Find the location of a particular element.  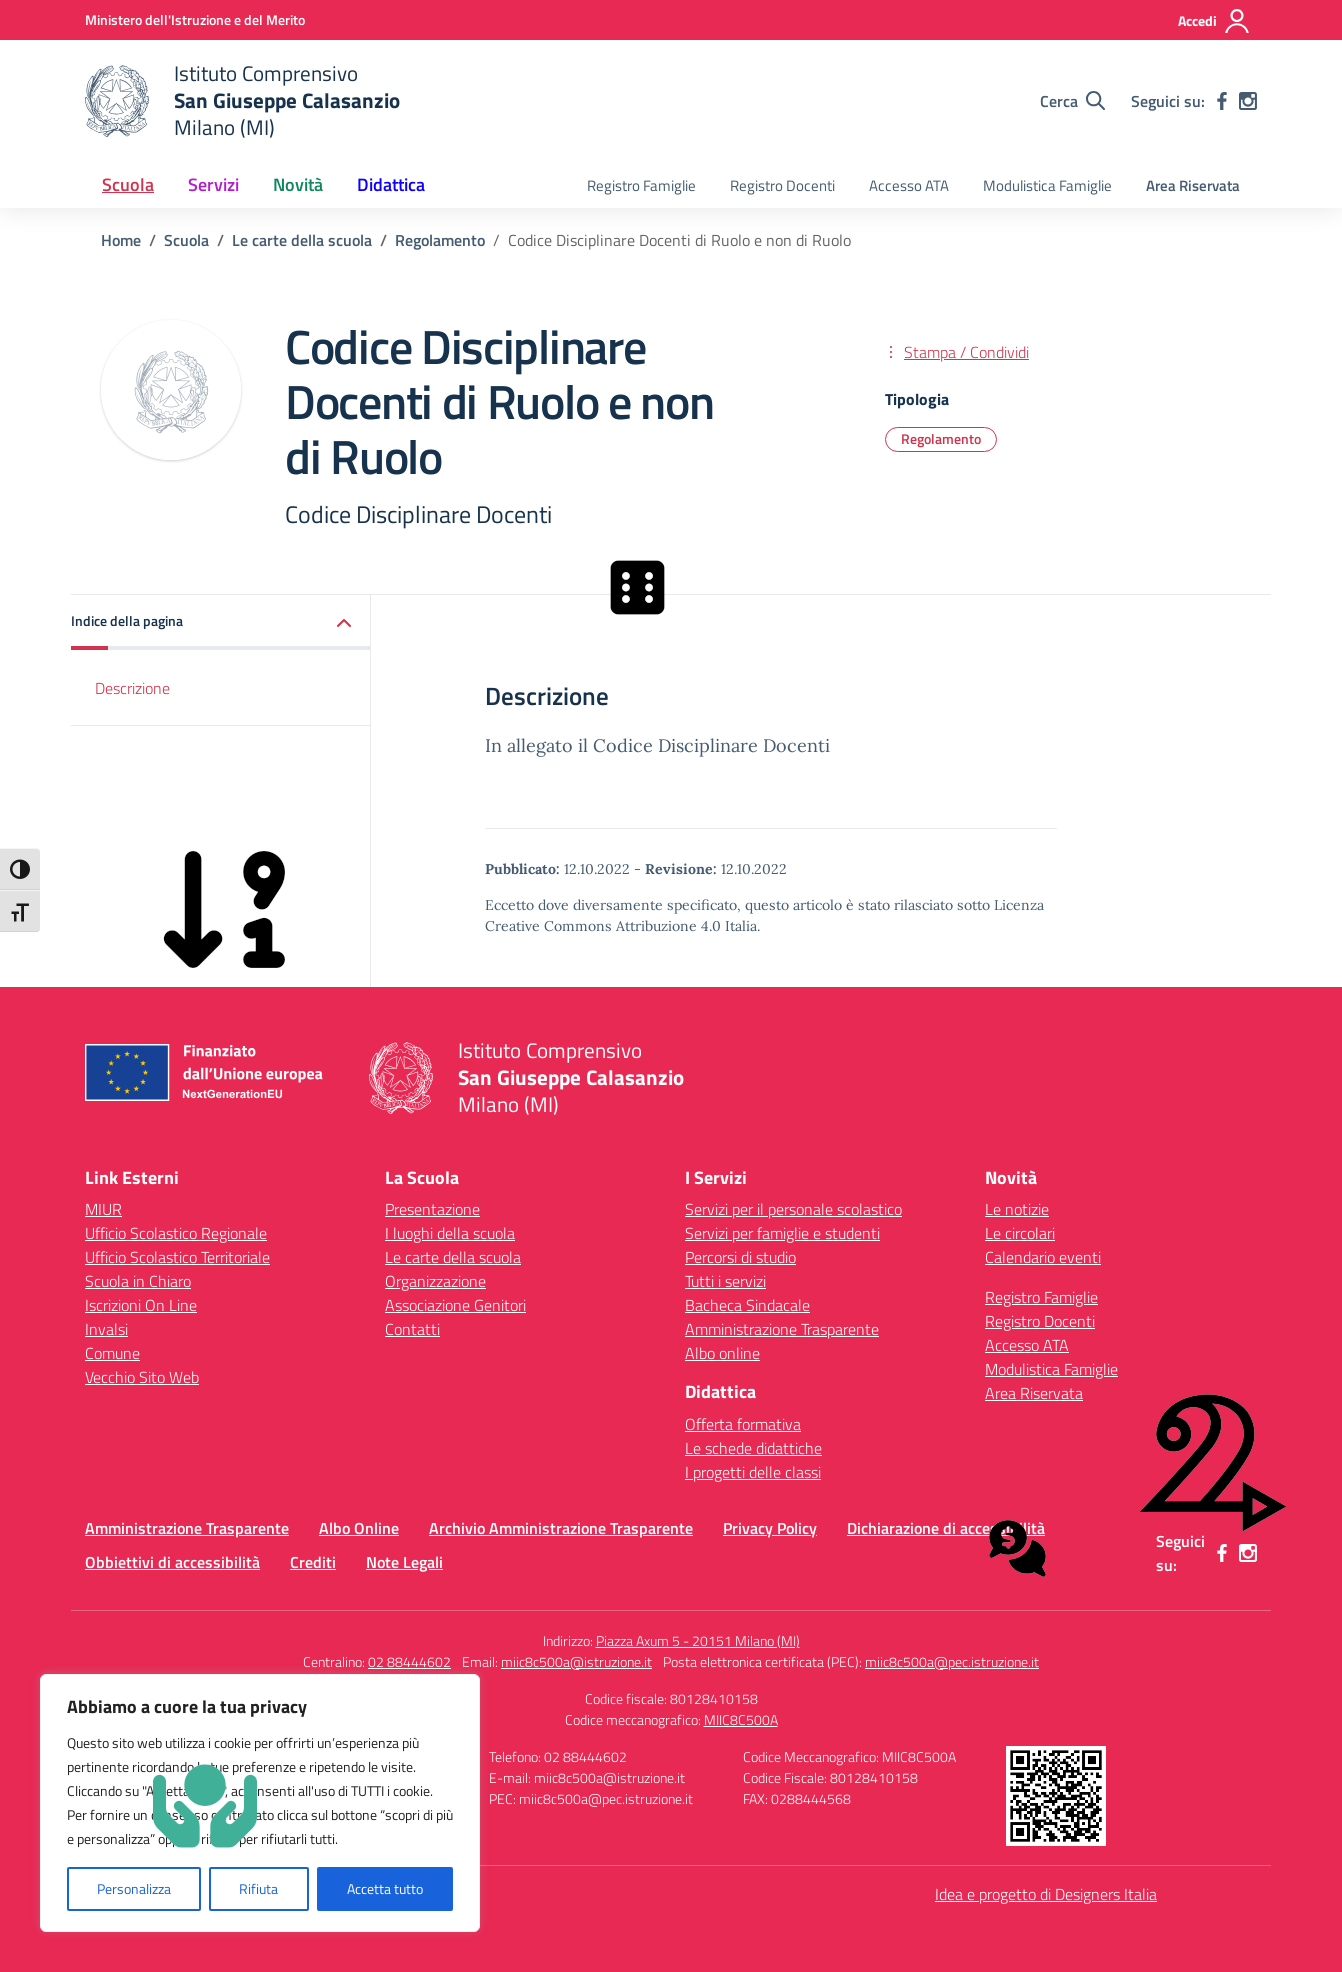

view financial discussions or payment messages is located at coordinates (1017, 1548).